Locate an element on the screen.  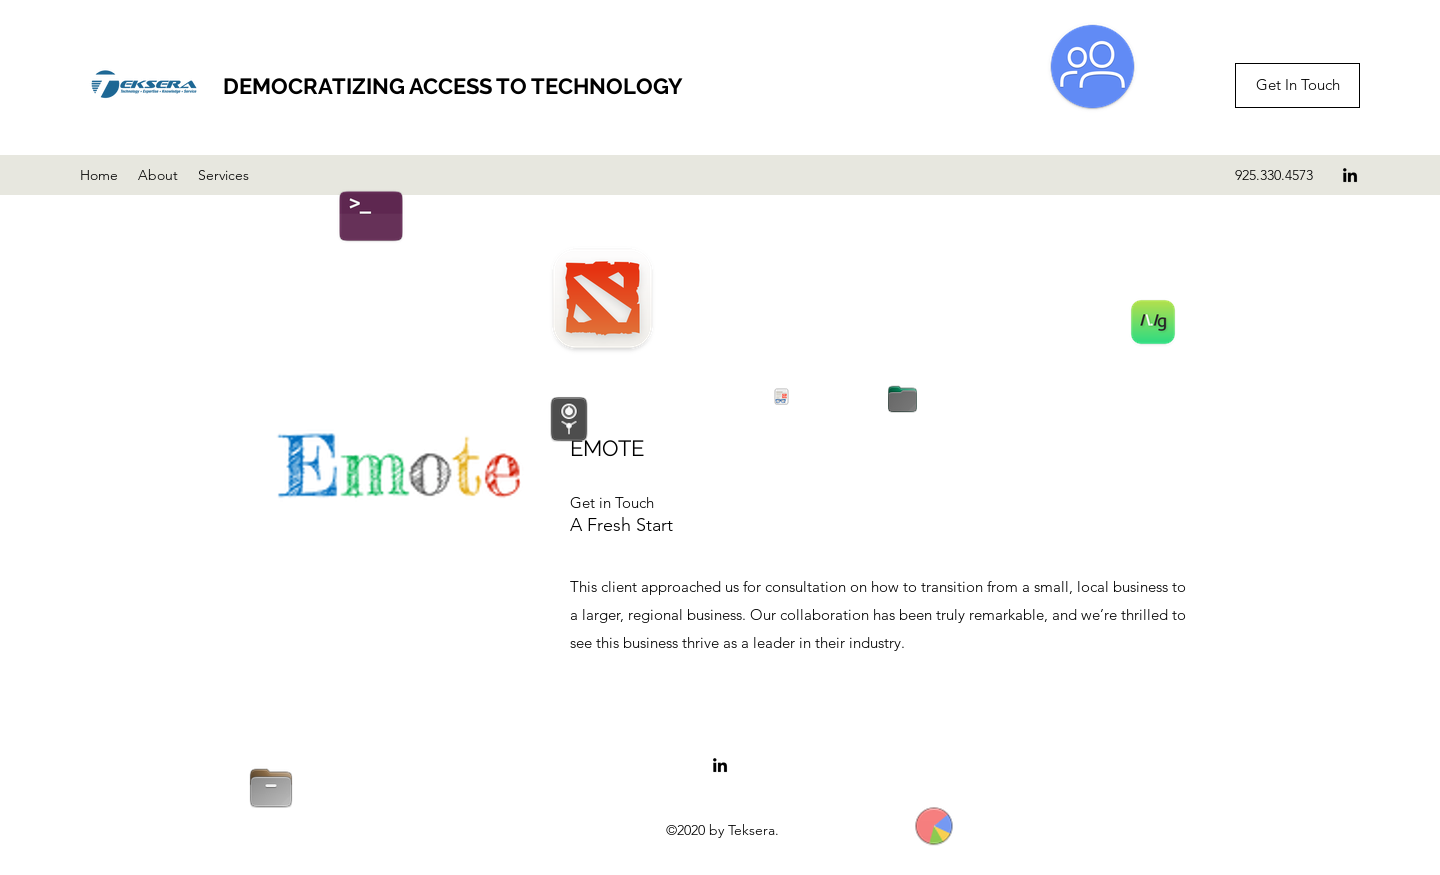
launch Dota 2 game is located at coordinates (602, 298).